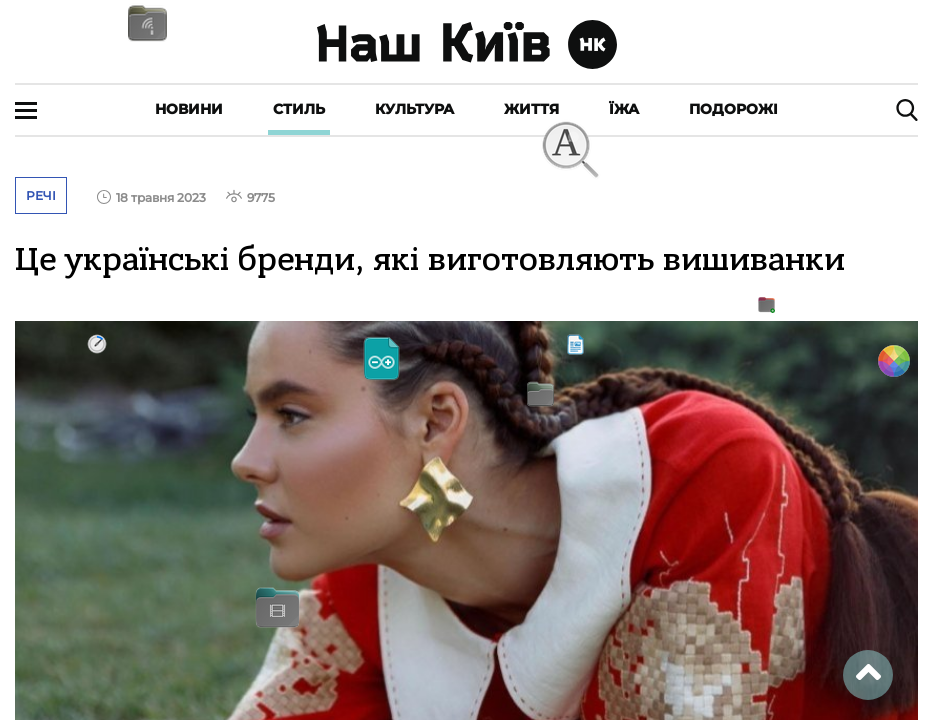  I want to click on open your videos folder, so click(277, 607).